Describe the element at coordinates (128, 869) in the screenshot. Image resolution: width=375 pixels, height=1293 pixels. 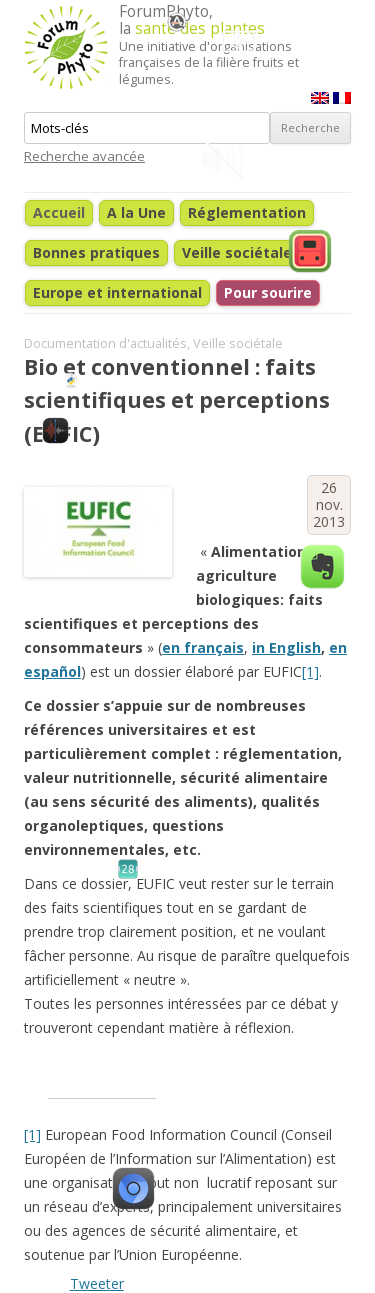
I see `open the calendar app` at that location.